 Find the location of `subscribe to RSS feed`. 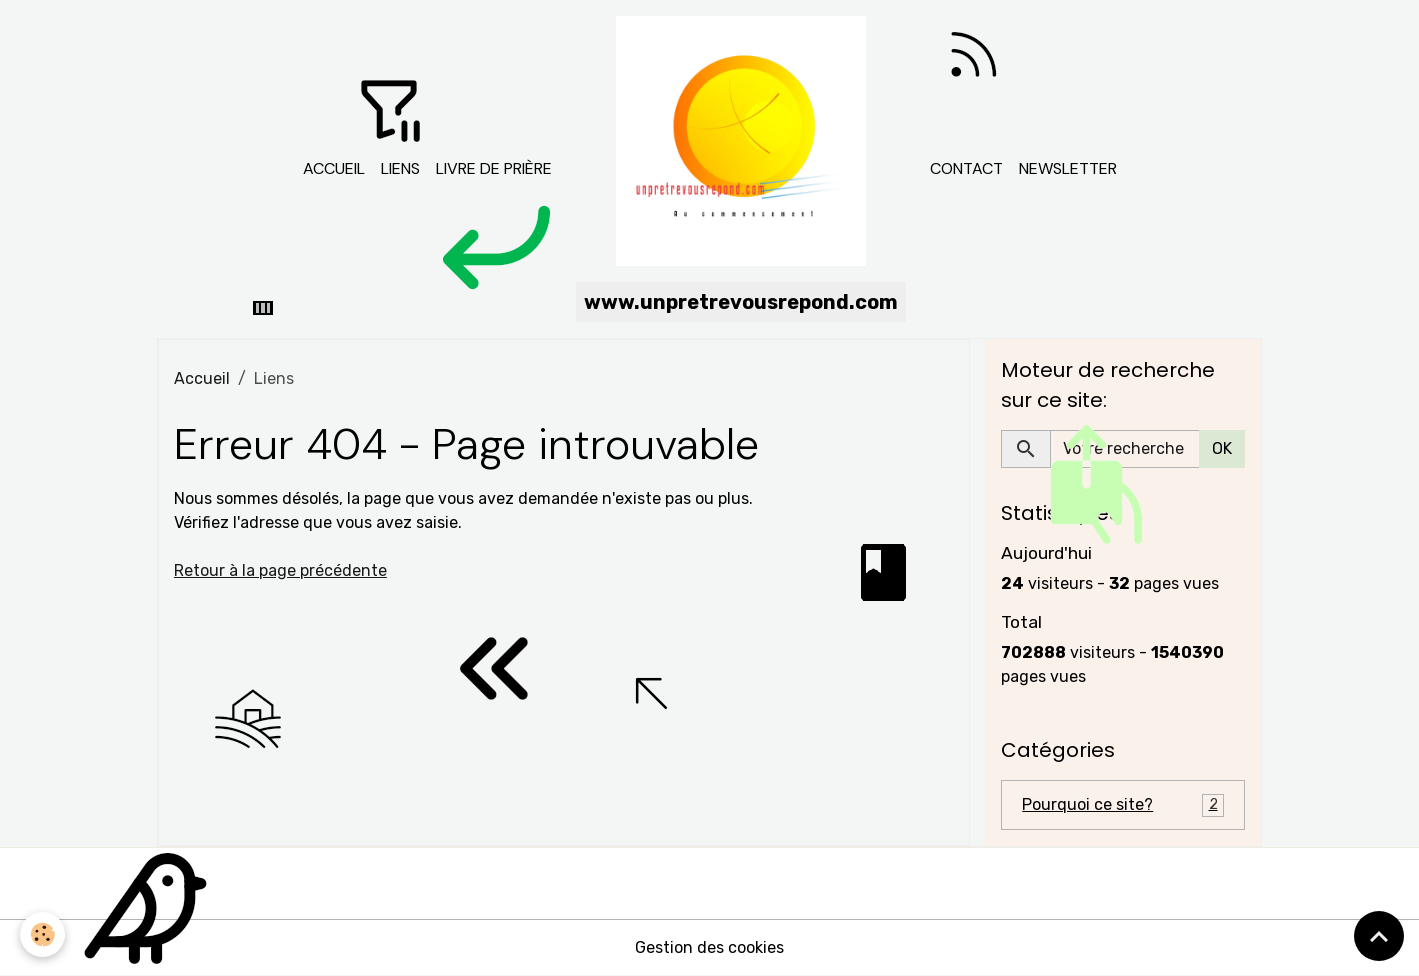

subscribe to RSS feed is located at coordinates (972, 55).